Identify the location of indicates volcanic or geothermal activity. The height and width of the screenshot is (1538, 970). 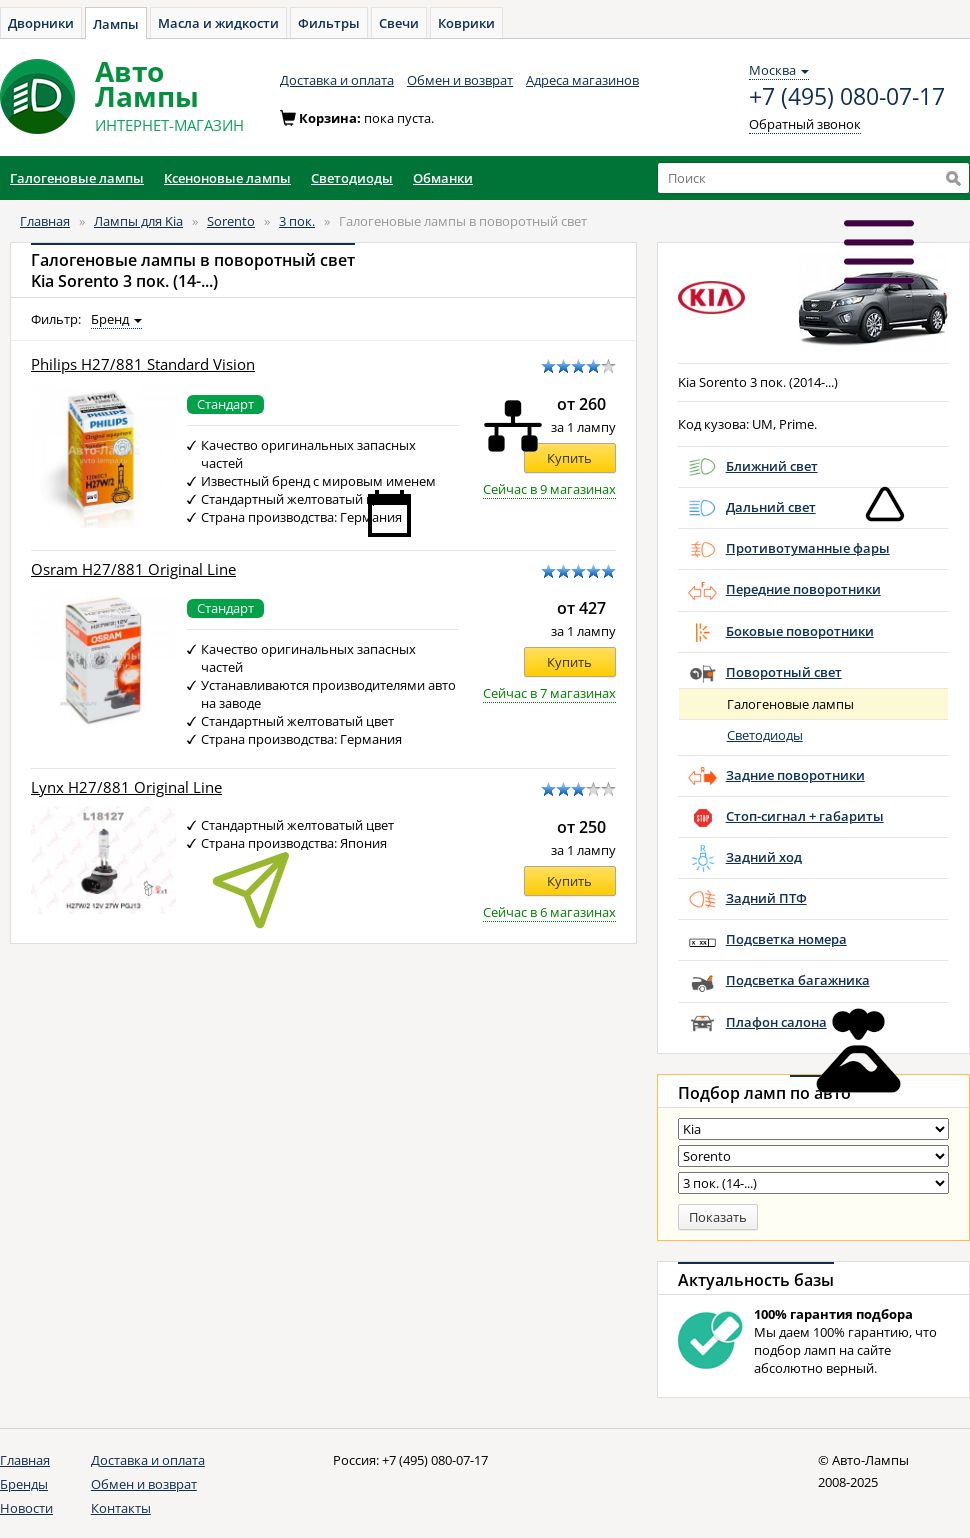
(858, 1050).